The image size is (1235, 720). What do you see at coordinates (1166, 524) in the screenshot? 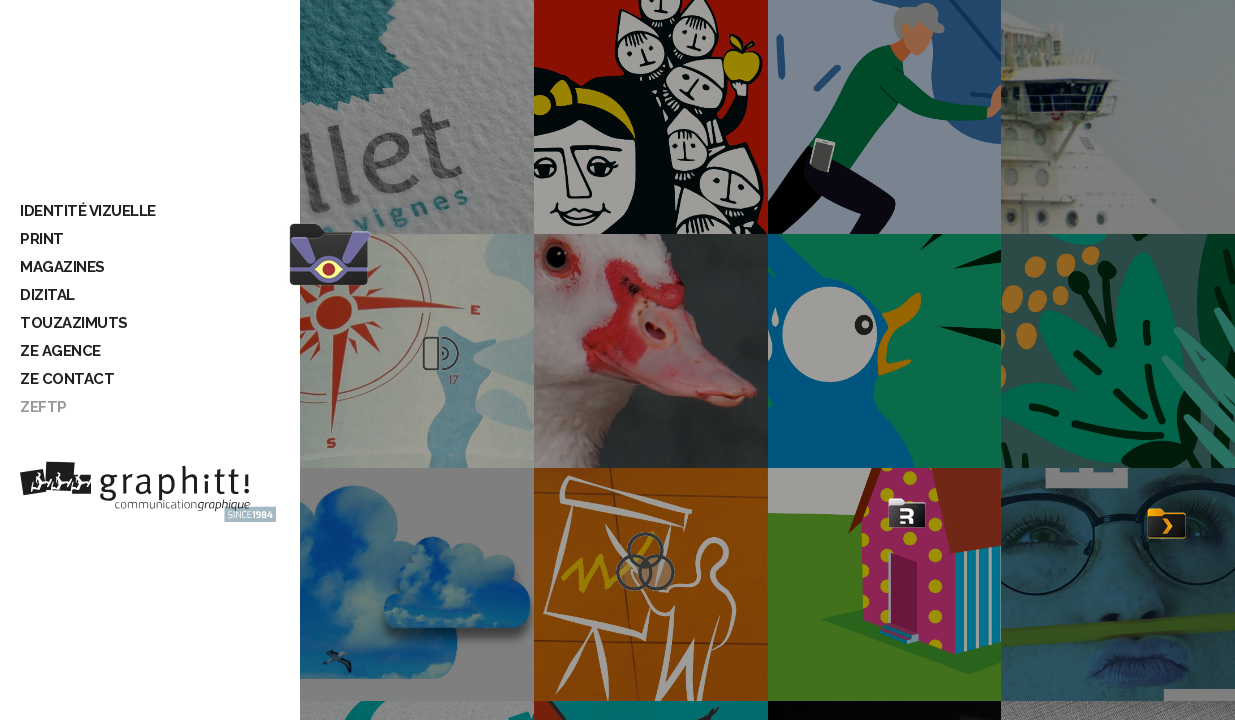
I see `open plex media server files` at bounding box center [1166, 524].